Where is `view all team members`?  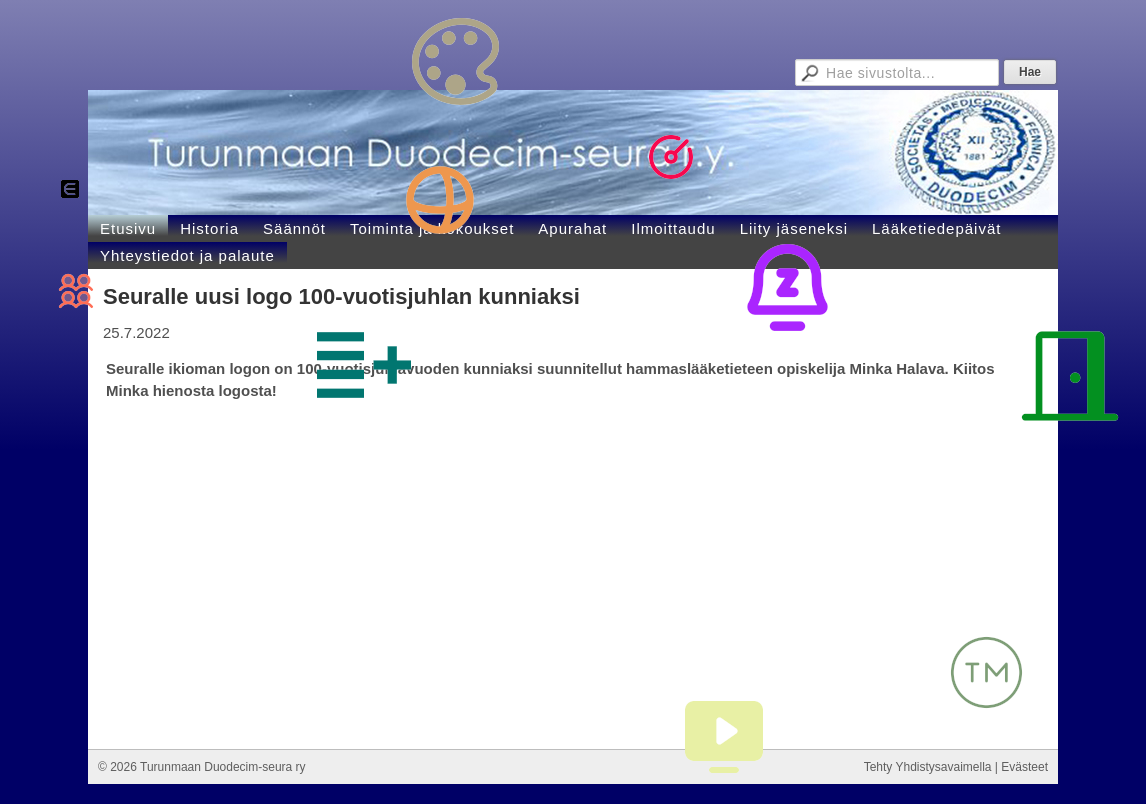
view all team members is located at coordinates (76, 291).